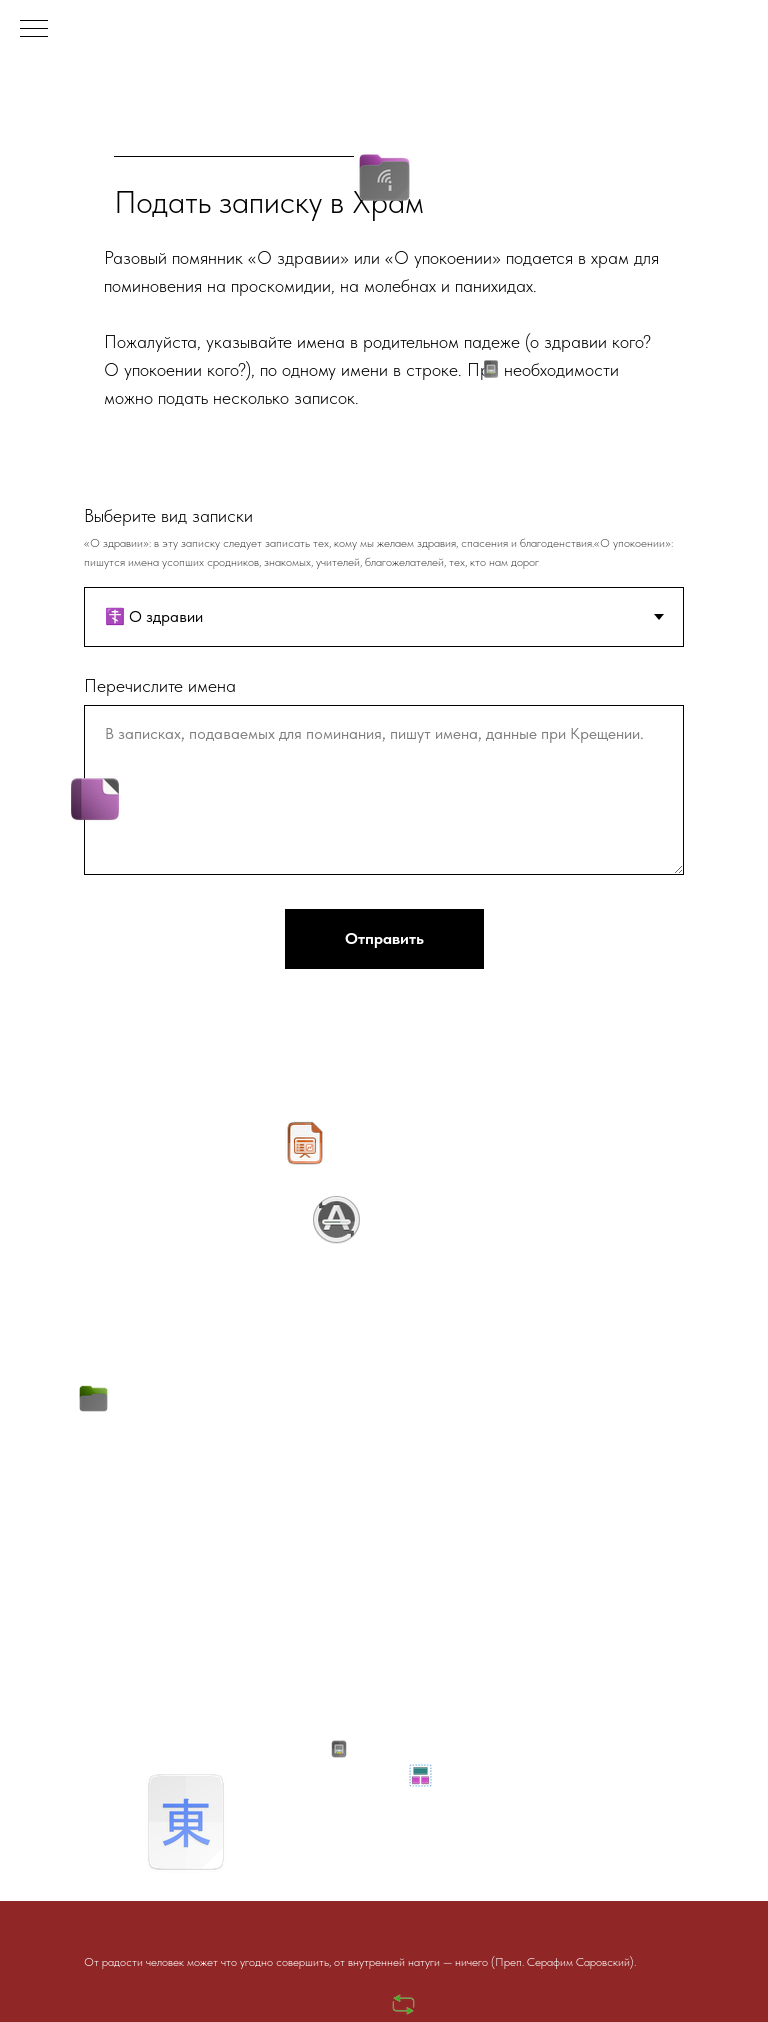 This screenshot has width=768, height=2022. What do you see at coordinates (384, 177) in the screenshot?
I see `open insync cloud sync folder` at bounding box center [384, 177].